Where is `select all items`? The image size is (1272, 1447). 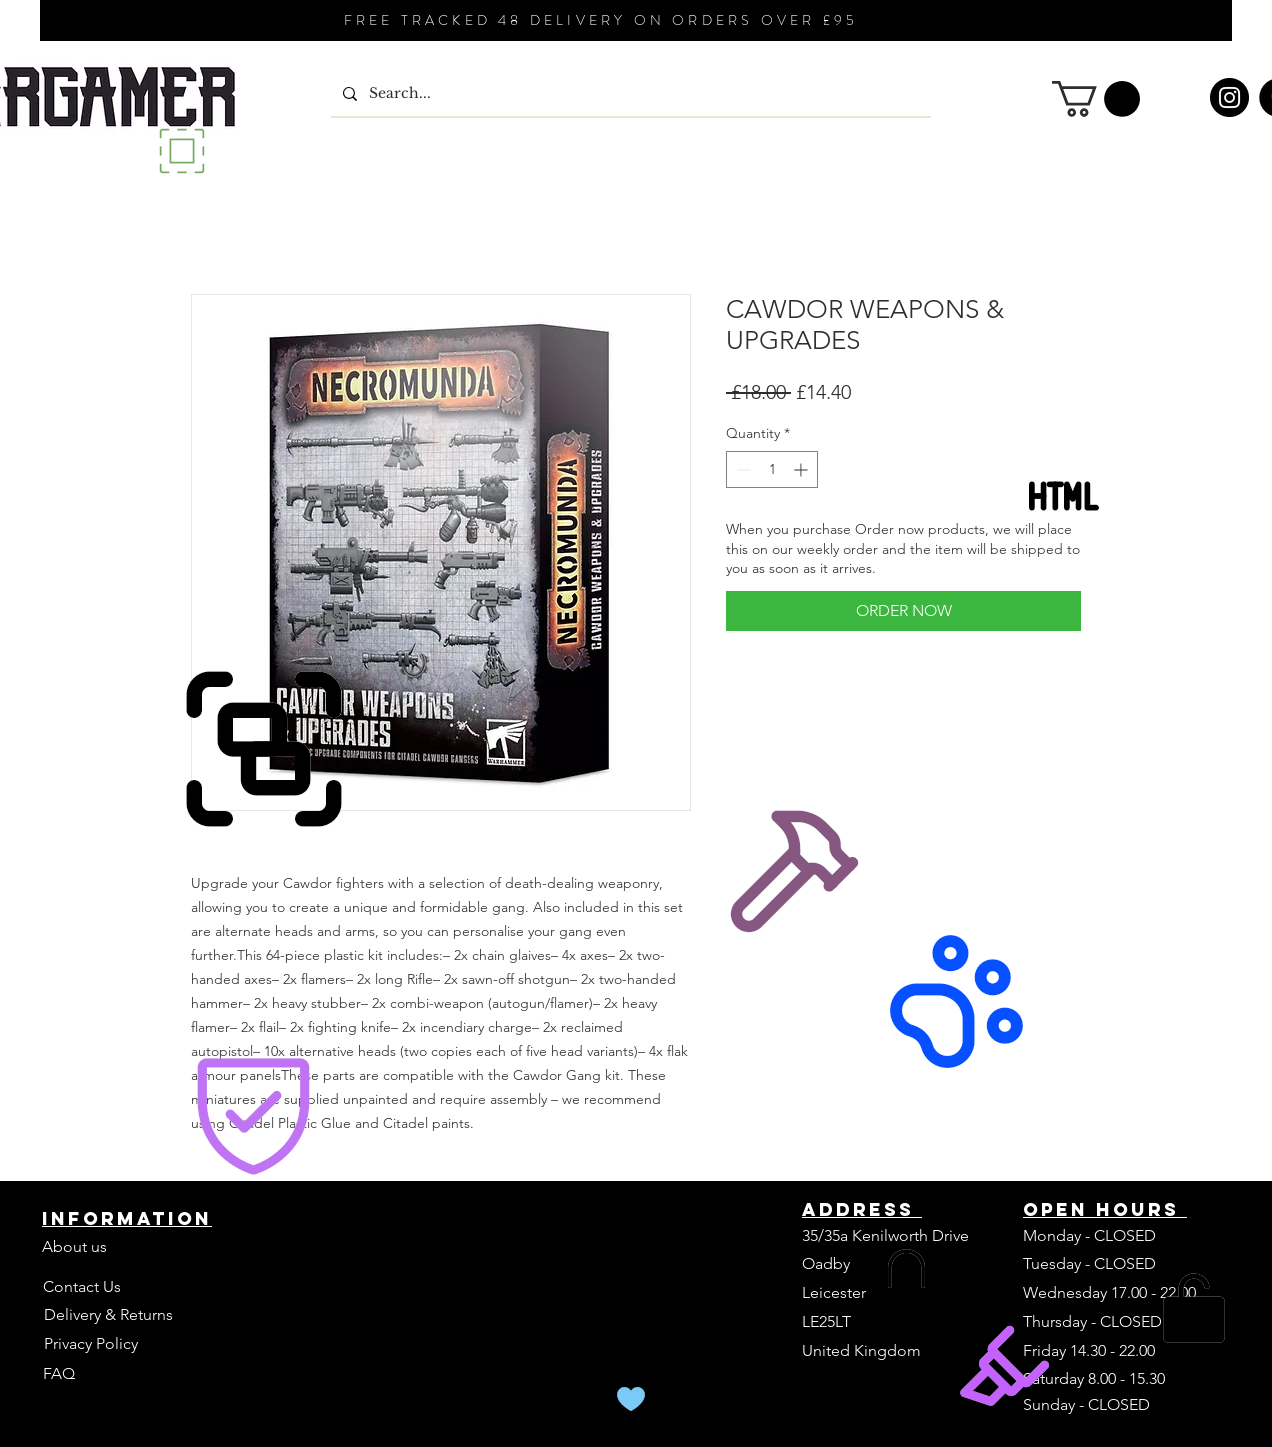 select all items is located at coordinates (182, 151).